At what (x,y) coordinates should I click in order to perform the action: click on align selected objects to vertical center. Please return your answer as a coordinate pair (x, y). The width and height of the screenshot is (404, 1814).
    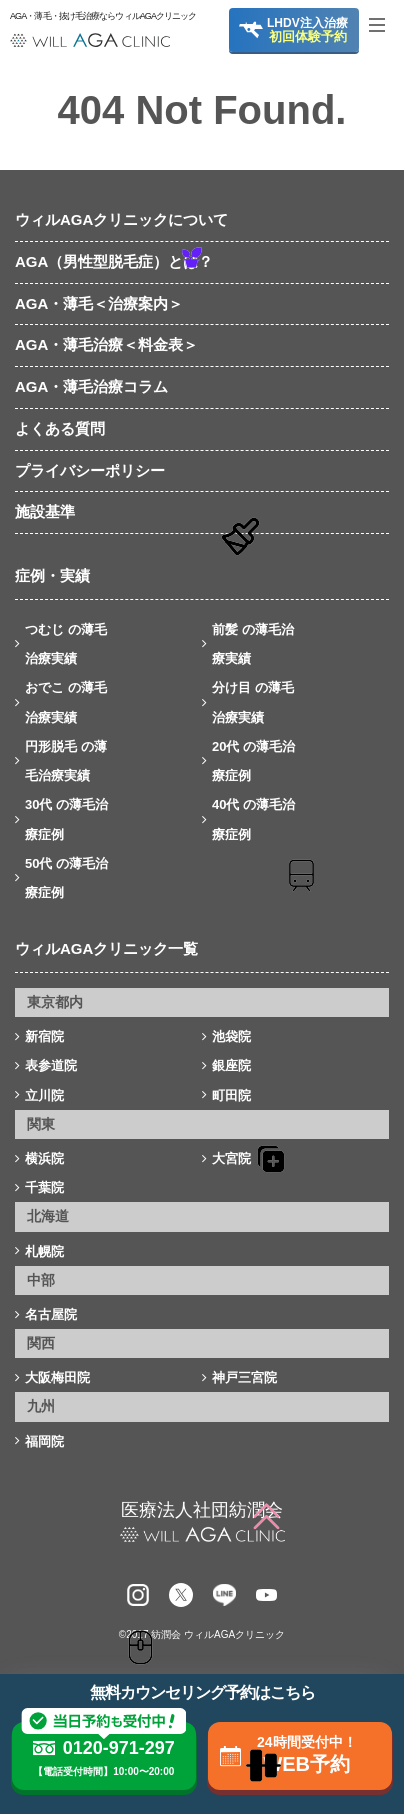
    Looking at the image, I should click on (263, 1765).